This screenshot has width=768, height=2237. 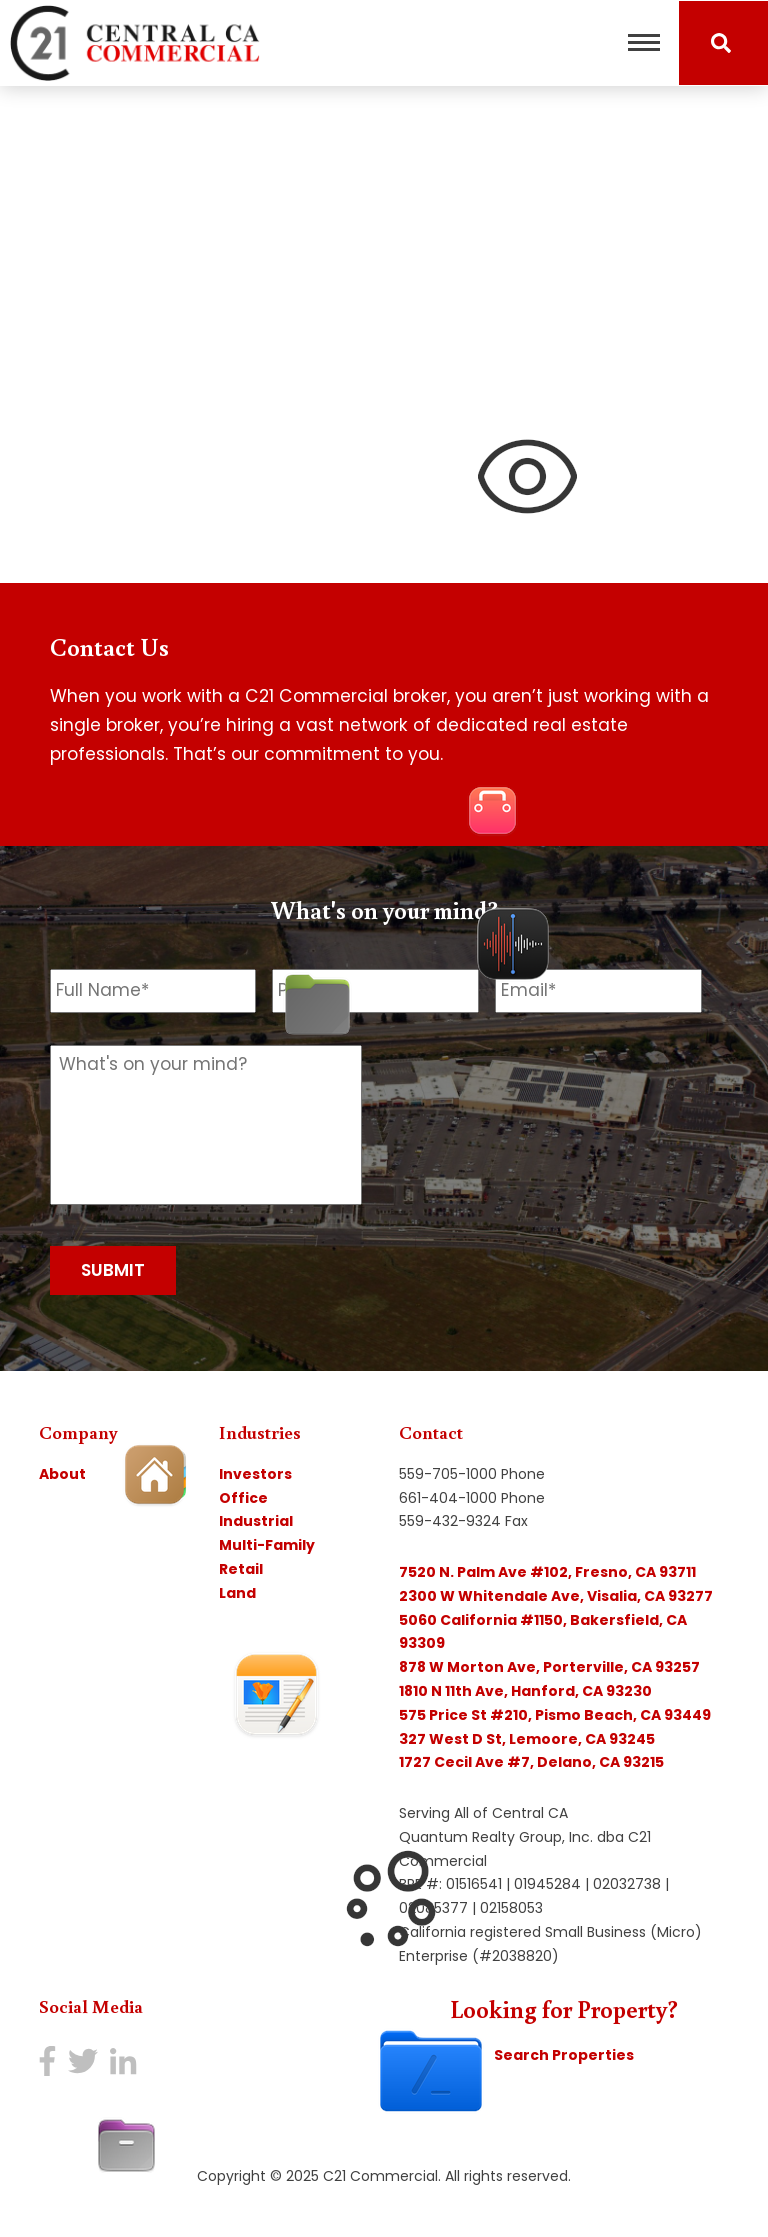 I want to click on access the root directory of your file system, so click(x=431, y=2071).